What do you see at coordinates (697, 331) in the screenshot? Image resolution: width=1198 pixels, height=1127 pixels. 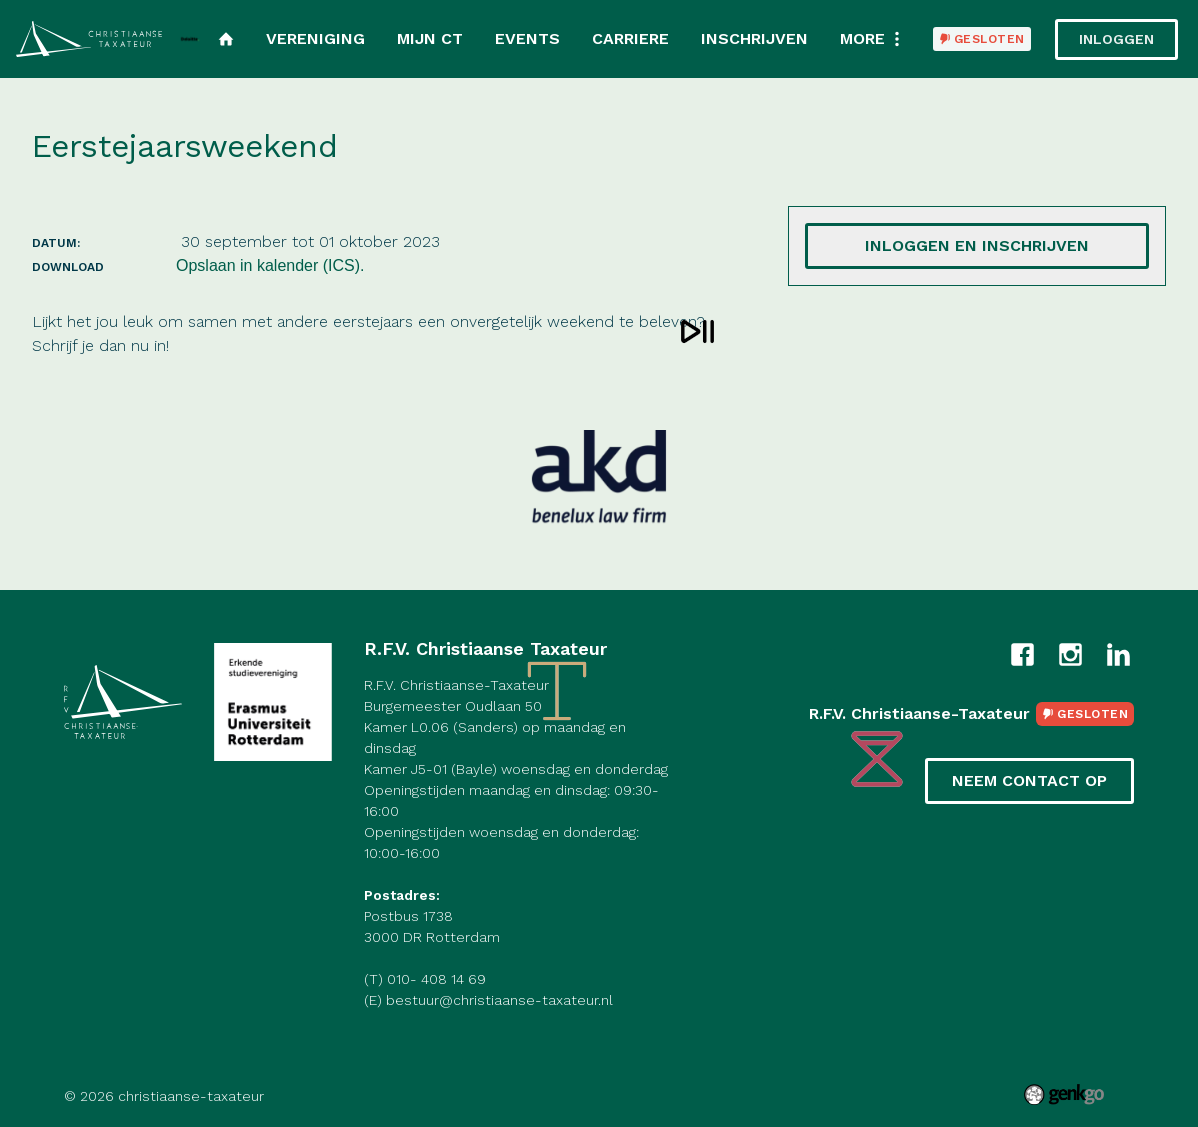 I see `toggle between play and pause for media playback` at bounding box center [697, 331].